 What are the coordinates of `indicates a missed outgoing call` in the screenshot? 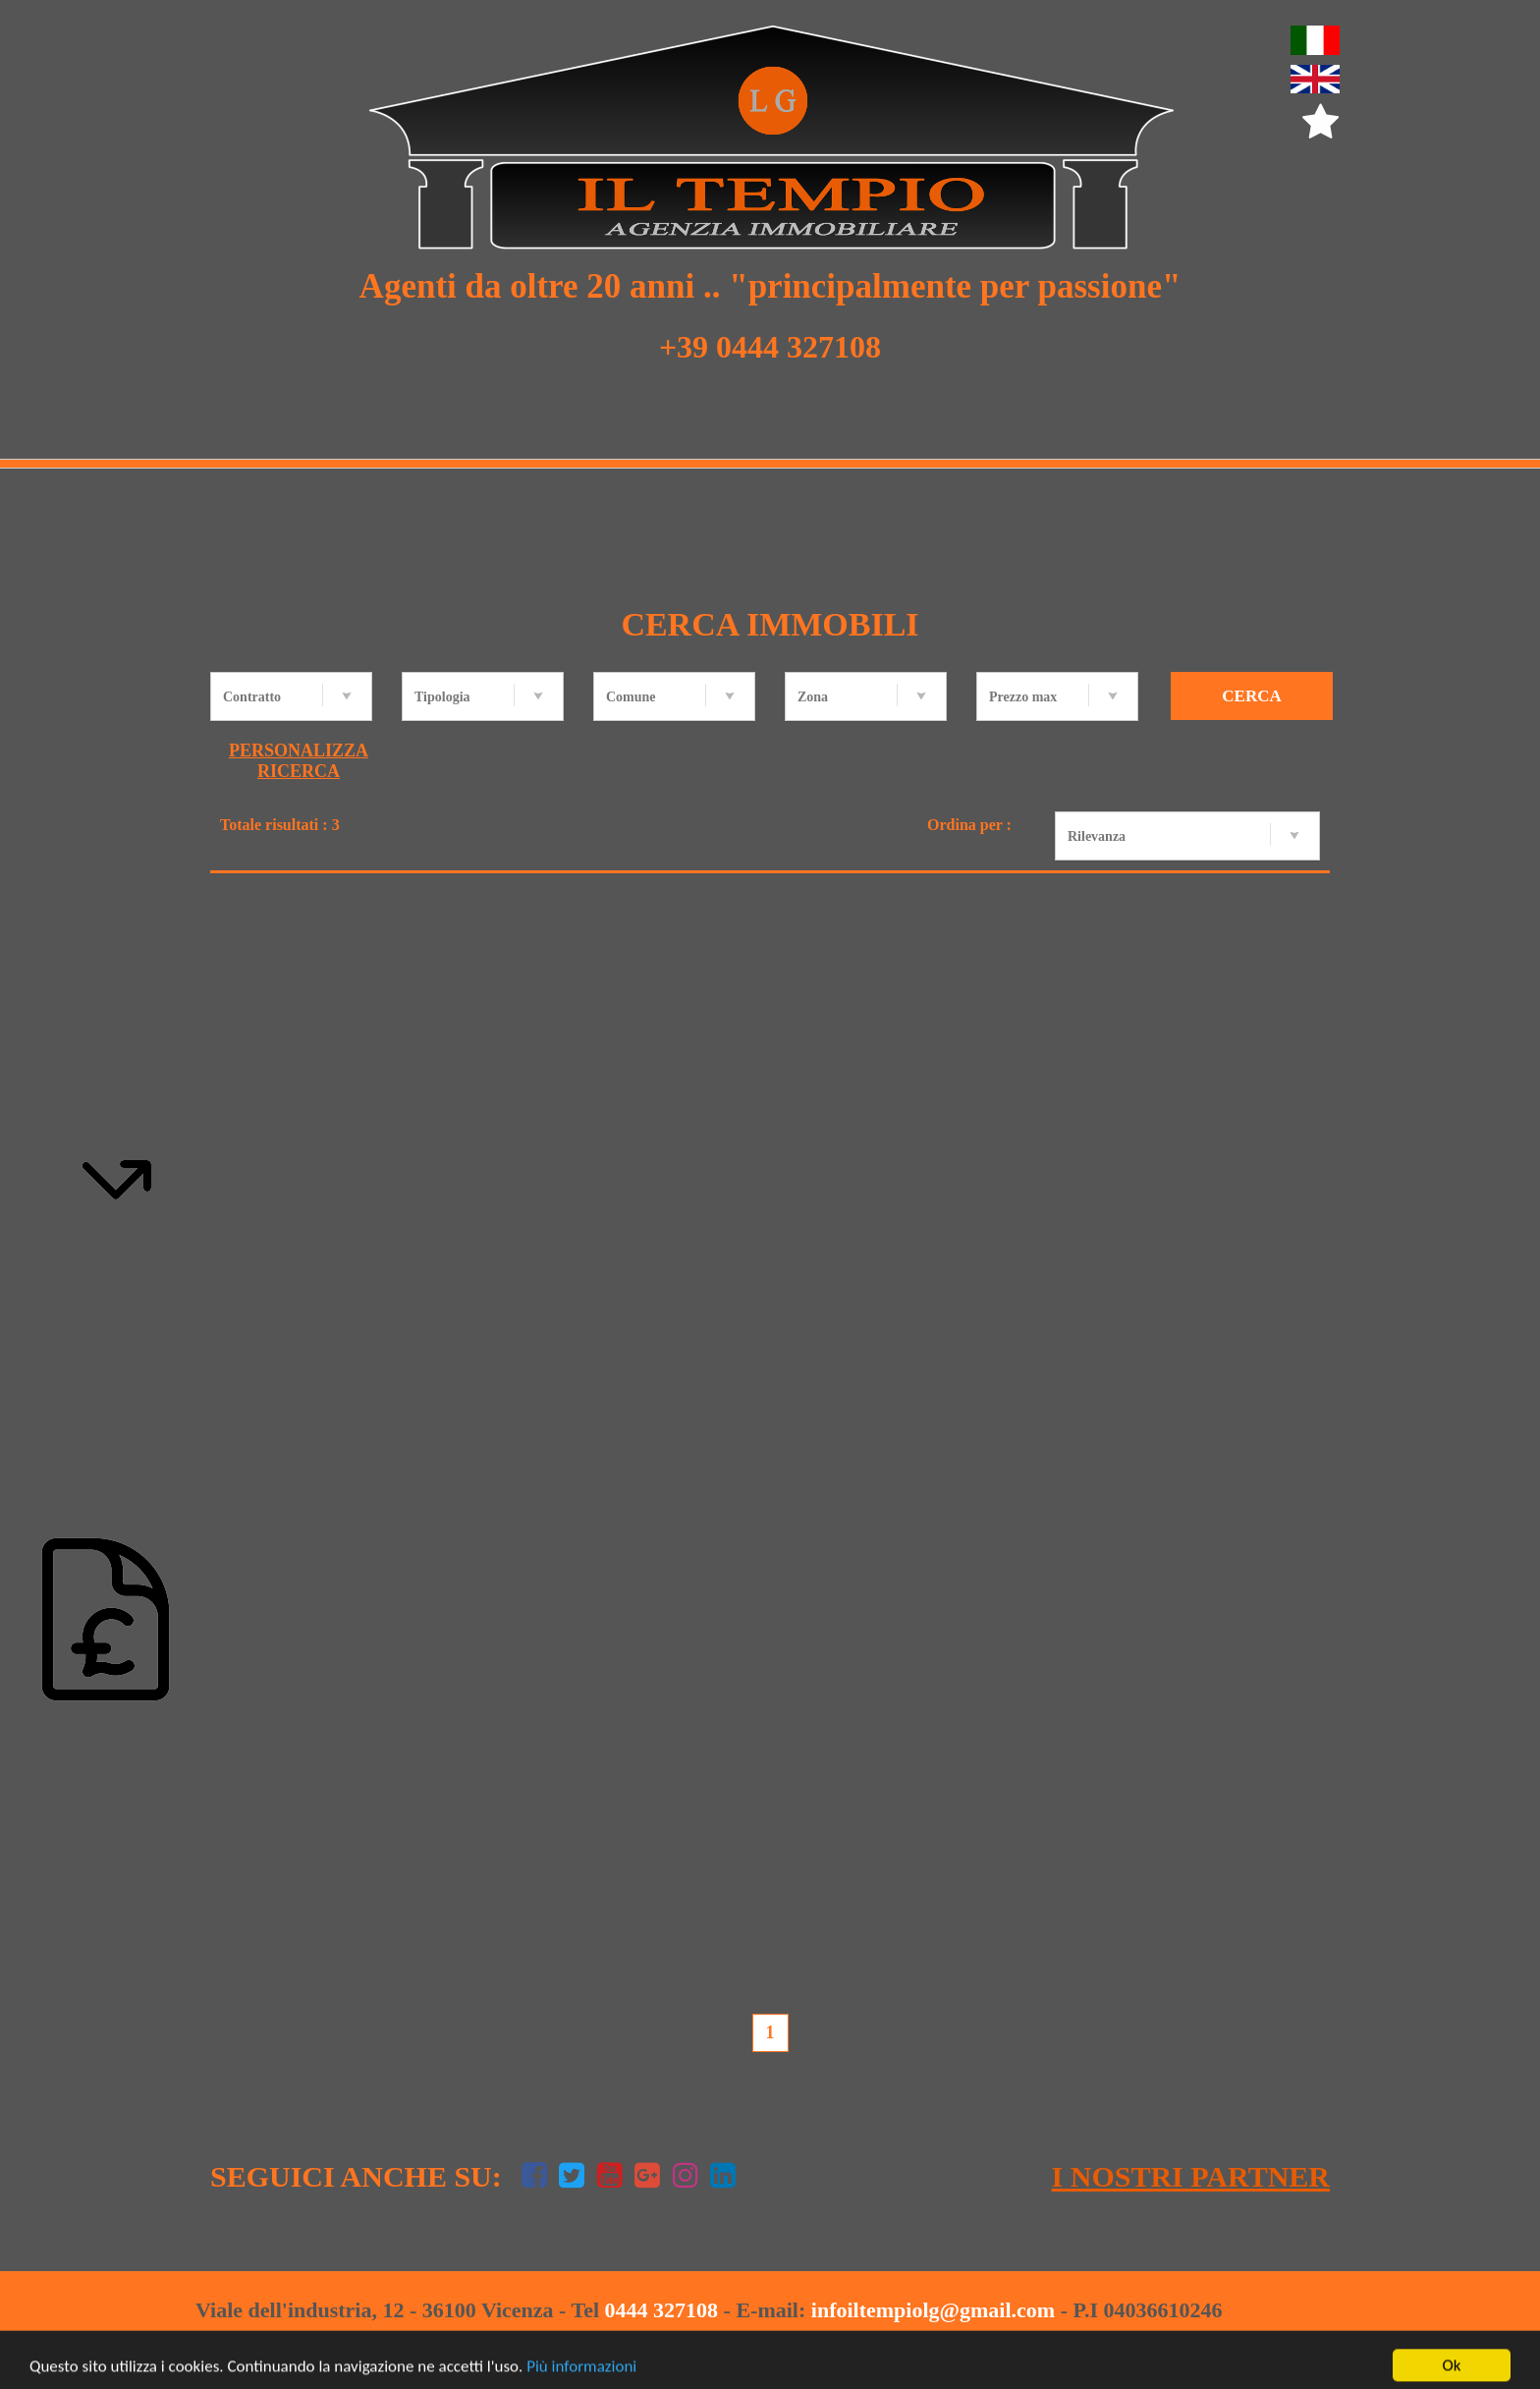 It's located at (116, 1180).